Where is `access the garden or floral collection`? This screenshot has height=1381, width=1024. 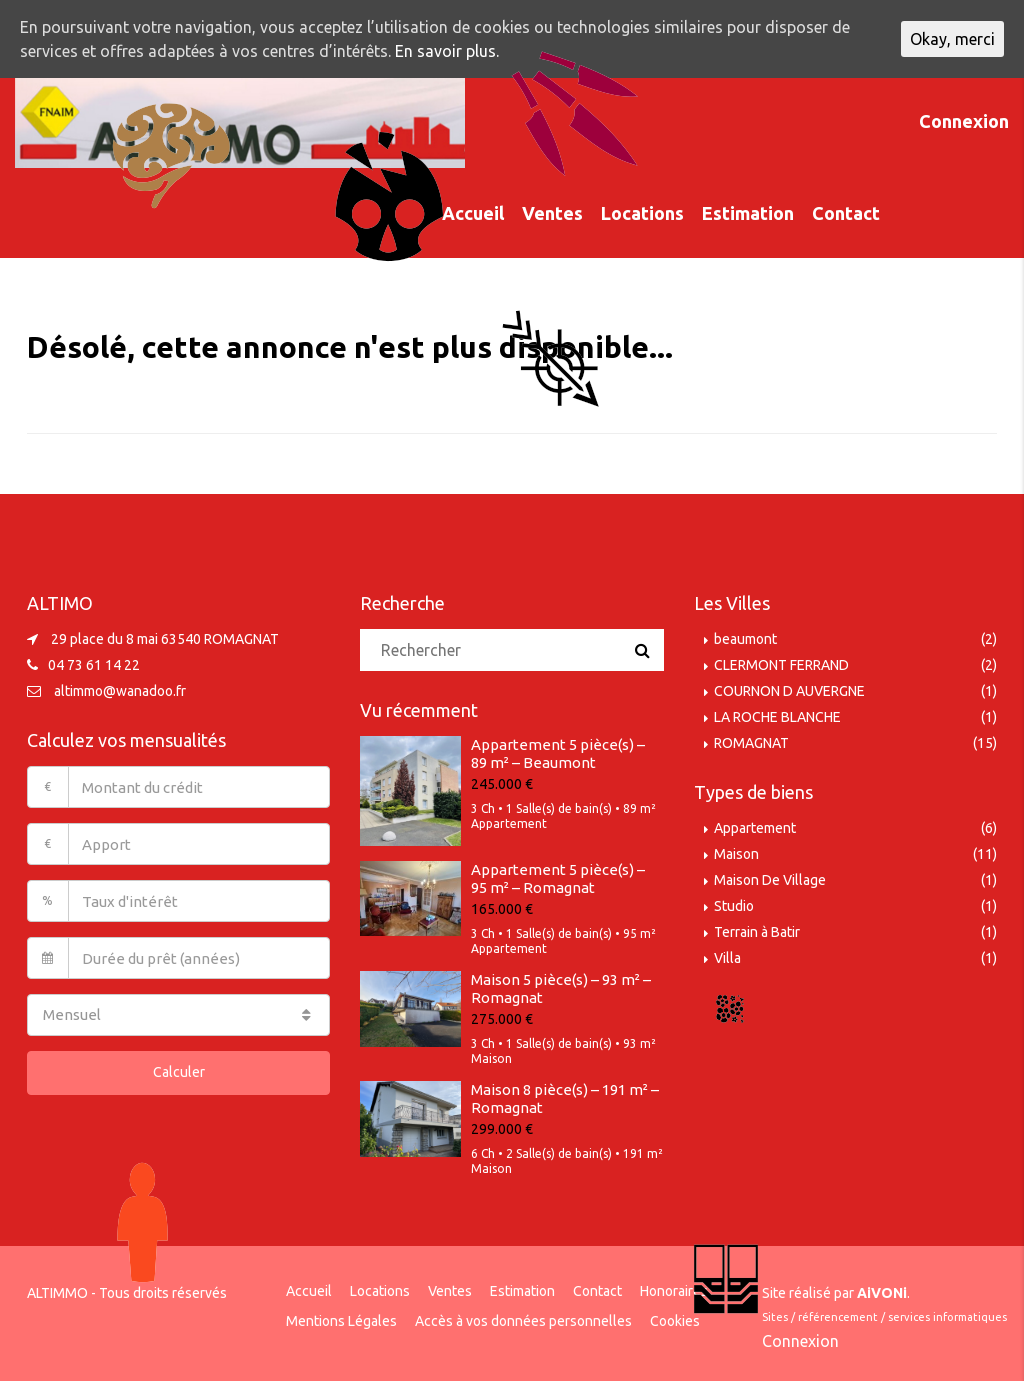 access the garden or floral collection is located at coordinates (730, 1009).